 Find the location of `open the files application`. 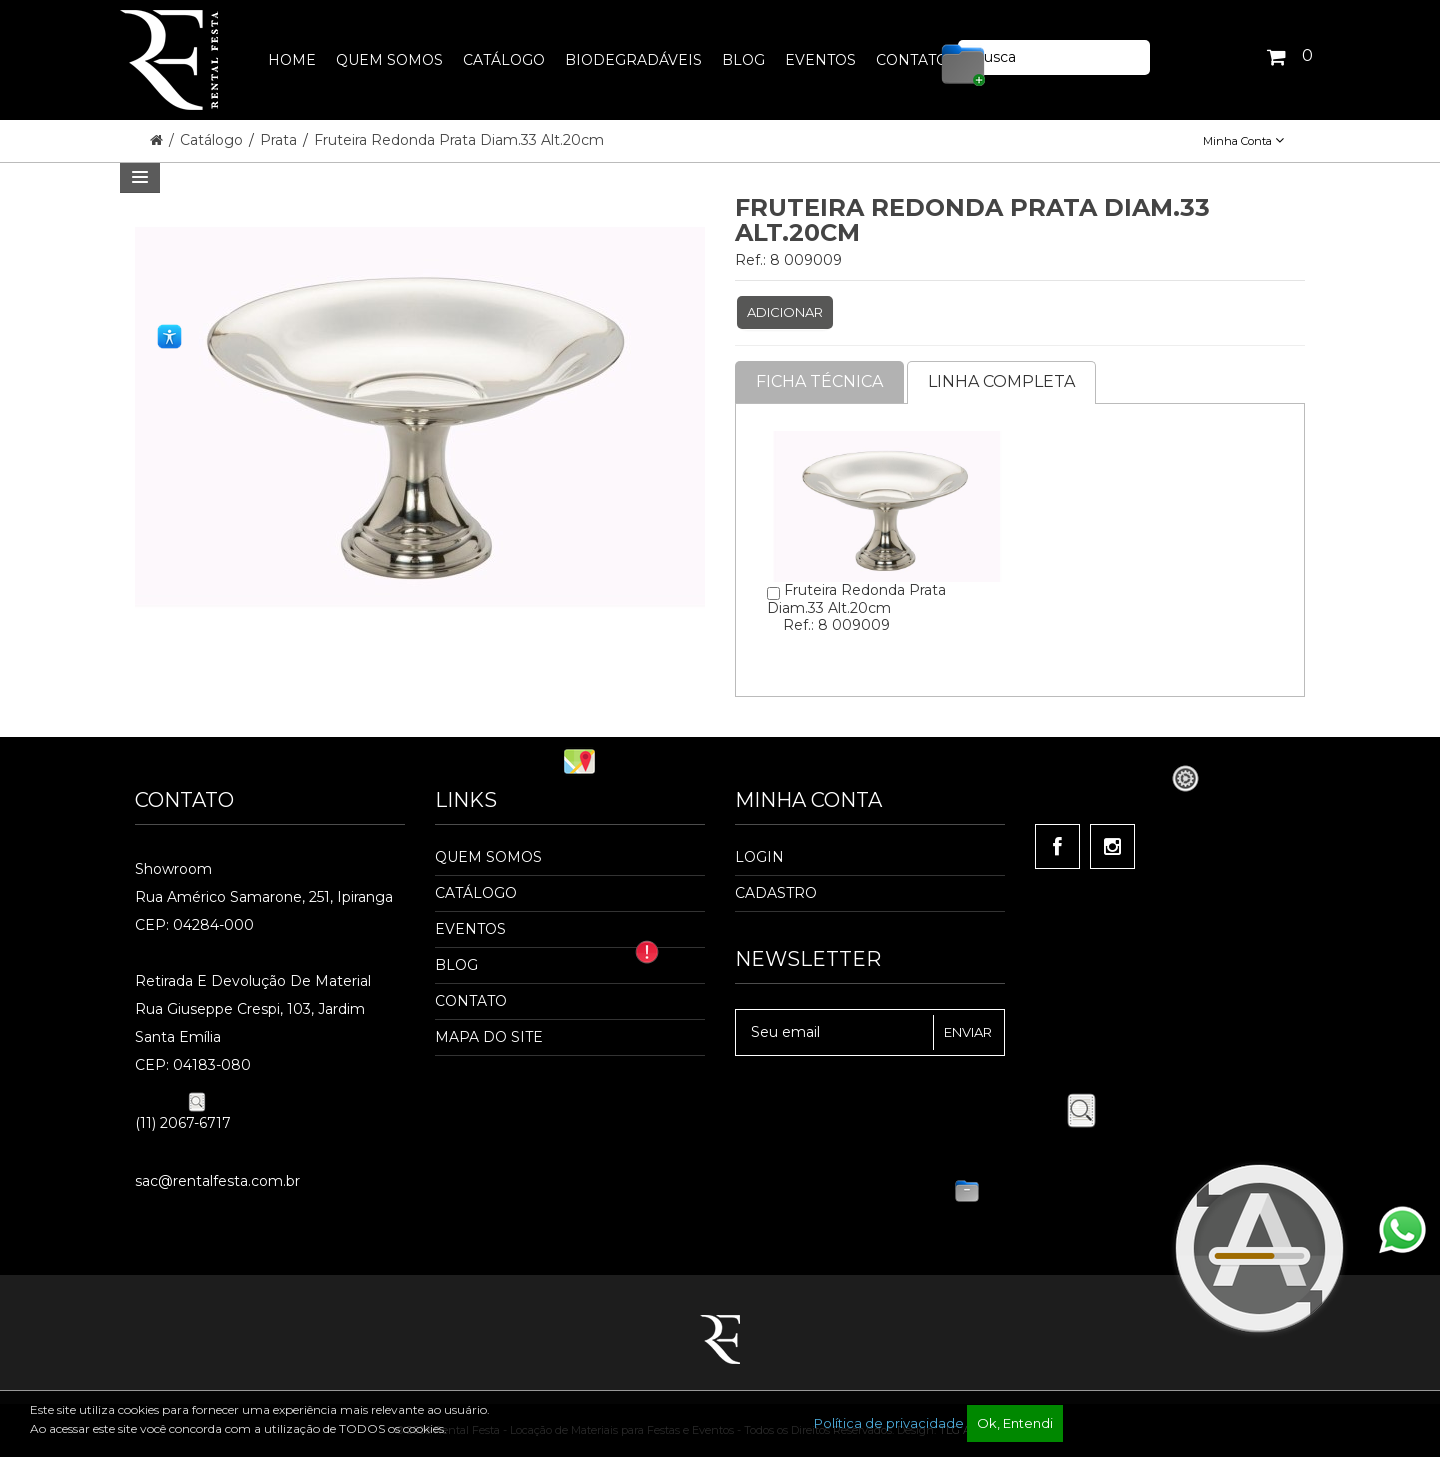

open the files application is located at coordinates (967, 1191).